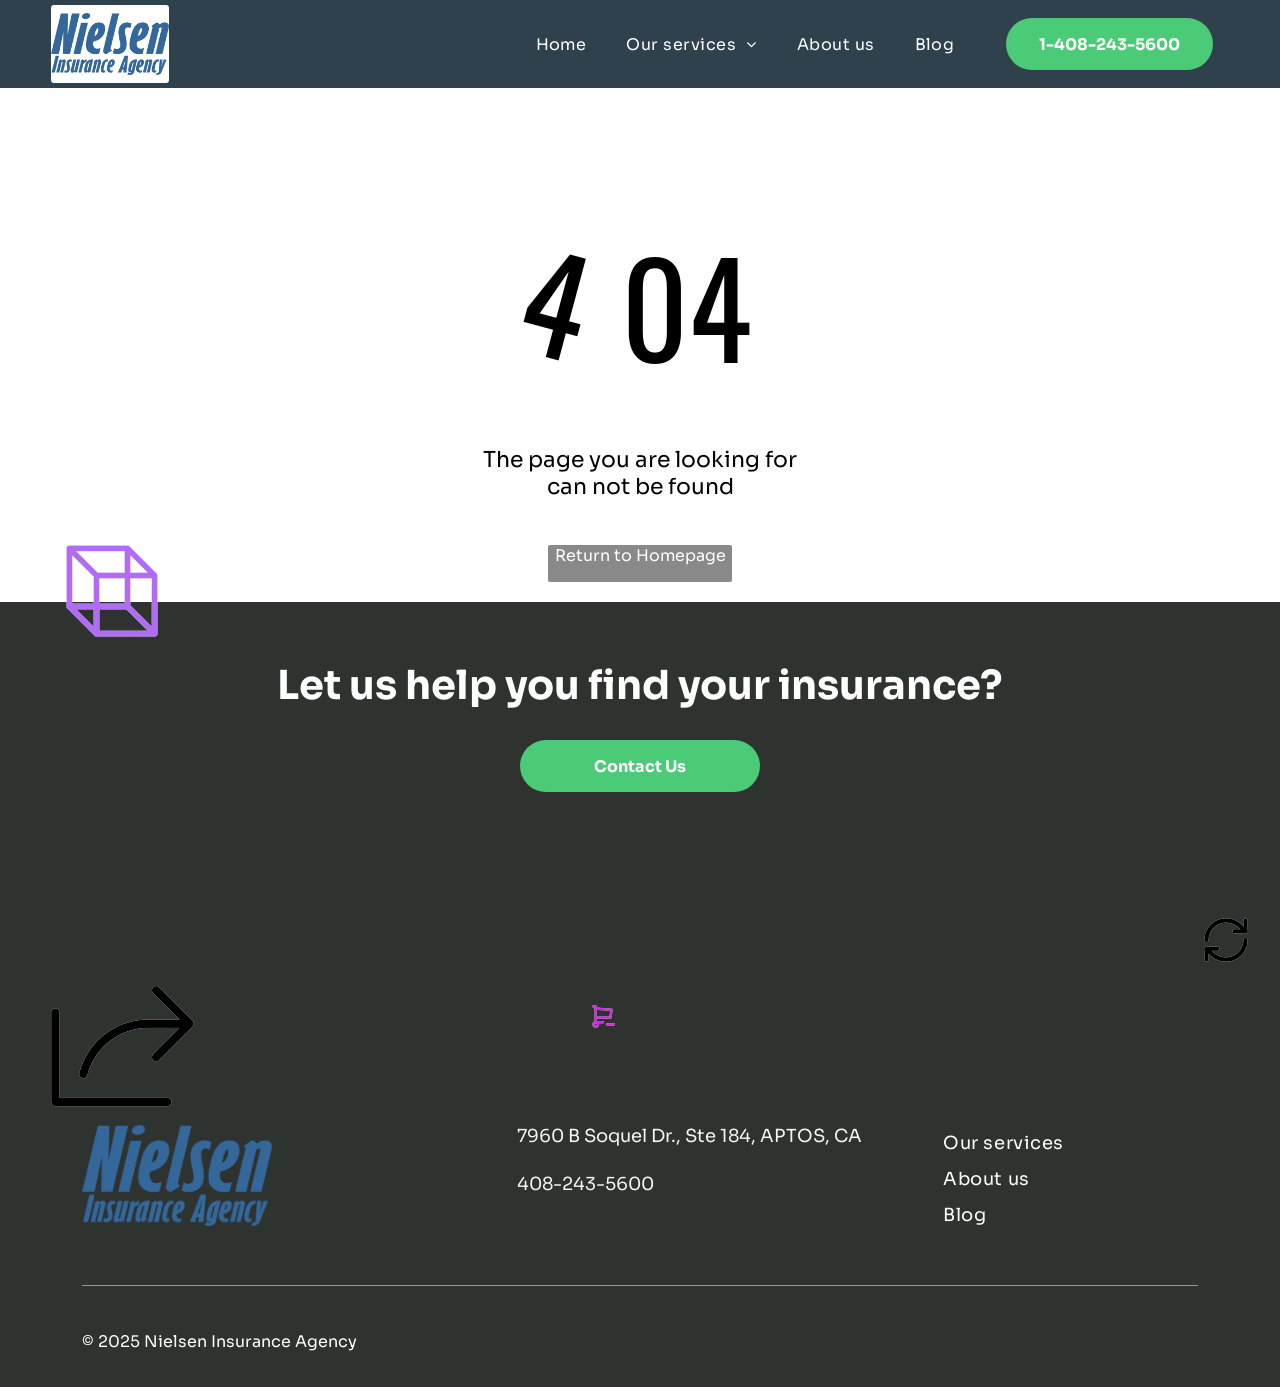  I want to click on refresh or reload content, so click(1226, 940).